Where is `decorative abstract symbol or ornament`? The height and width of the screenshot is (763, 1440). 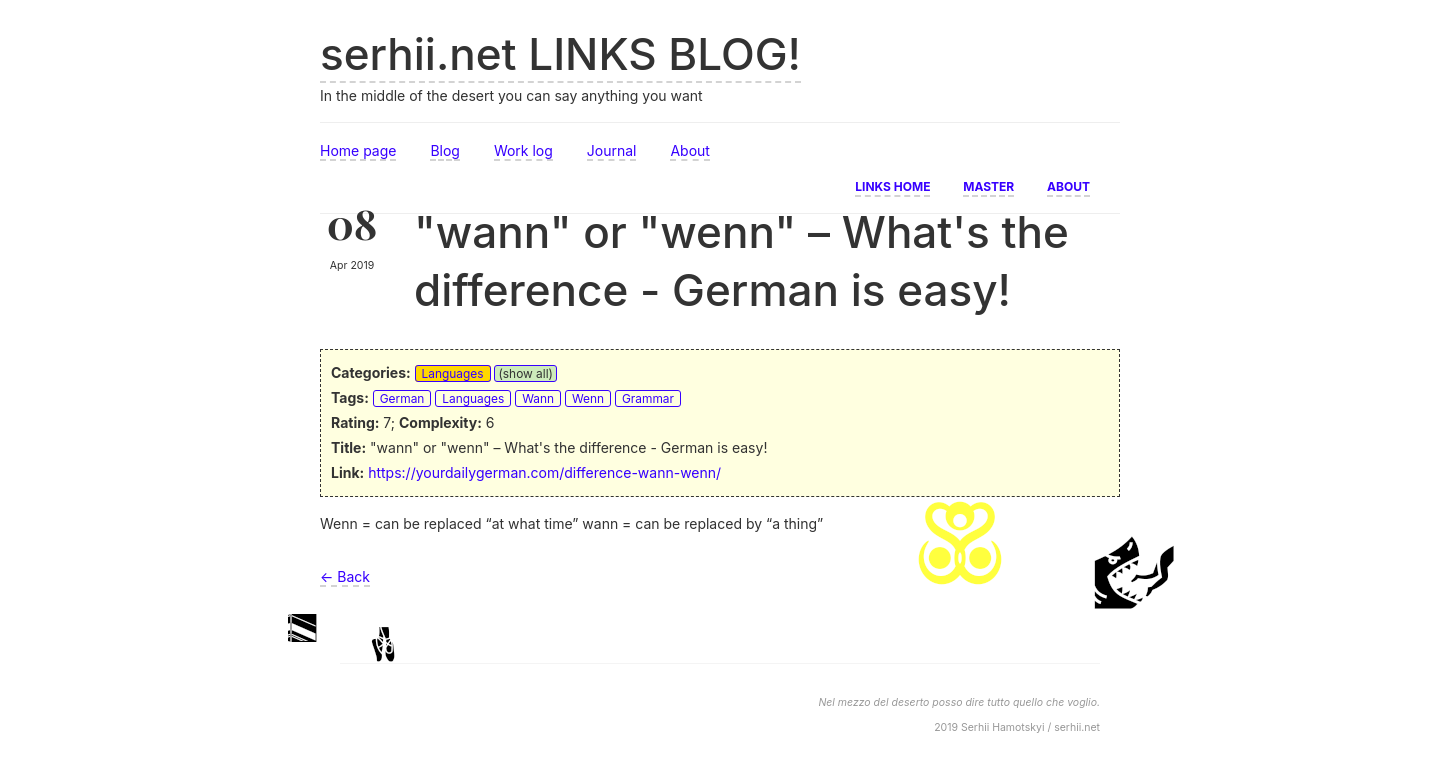
decorative abstract symbol or ornament is located at coordinates (960, 543).